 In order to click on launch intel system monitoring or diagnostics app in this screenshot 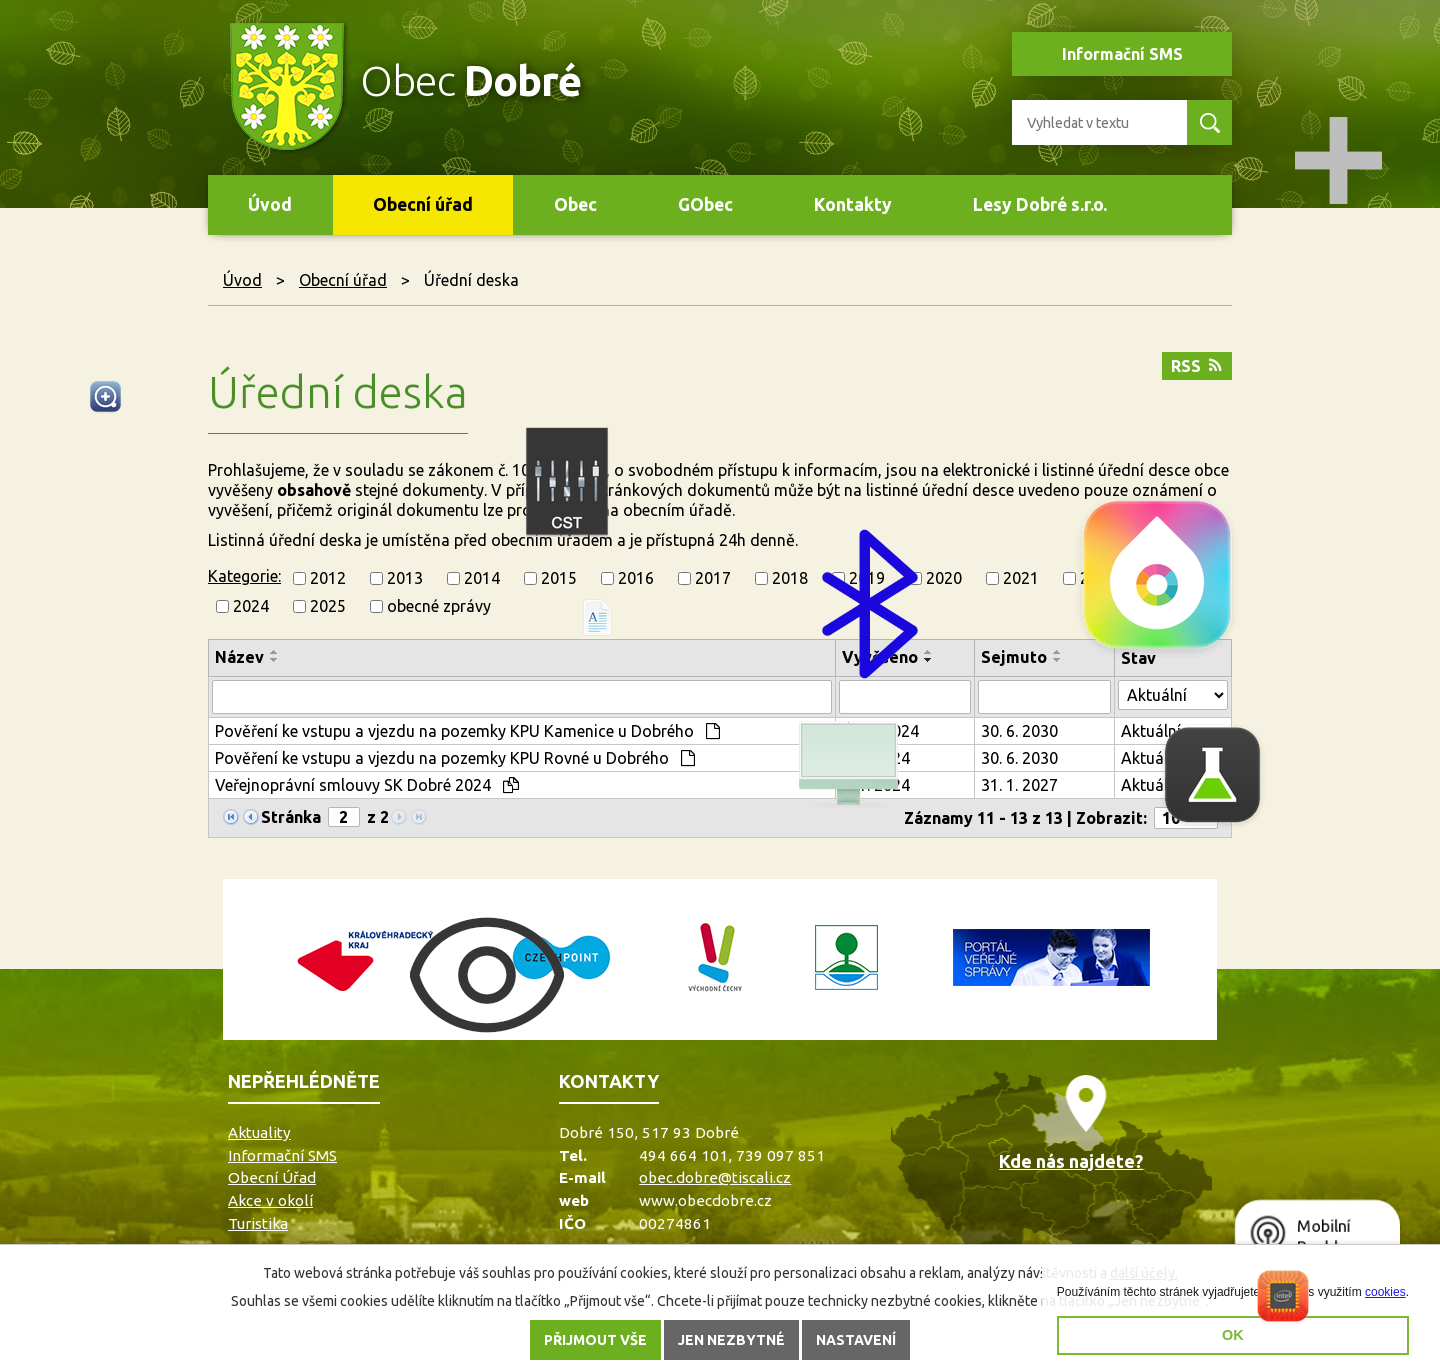, I will do `click(1283, 1296)`.